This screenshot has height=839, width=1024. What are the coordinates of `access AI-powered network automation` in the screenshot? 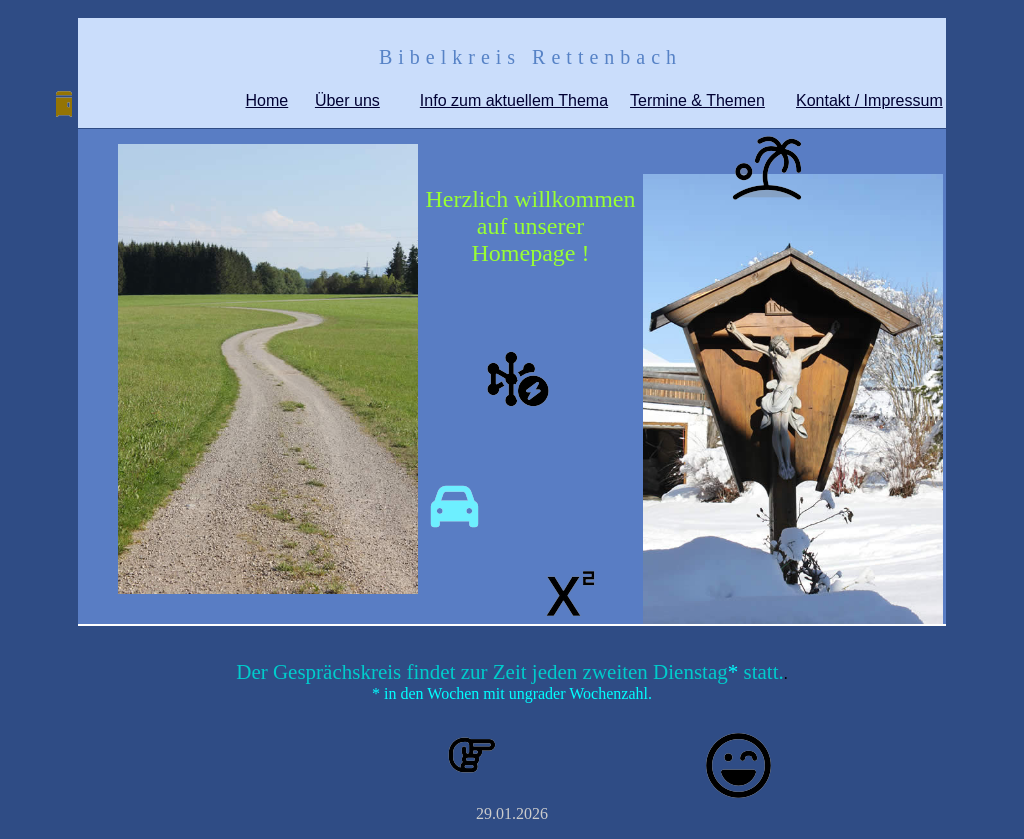 It's located at (518, 379).